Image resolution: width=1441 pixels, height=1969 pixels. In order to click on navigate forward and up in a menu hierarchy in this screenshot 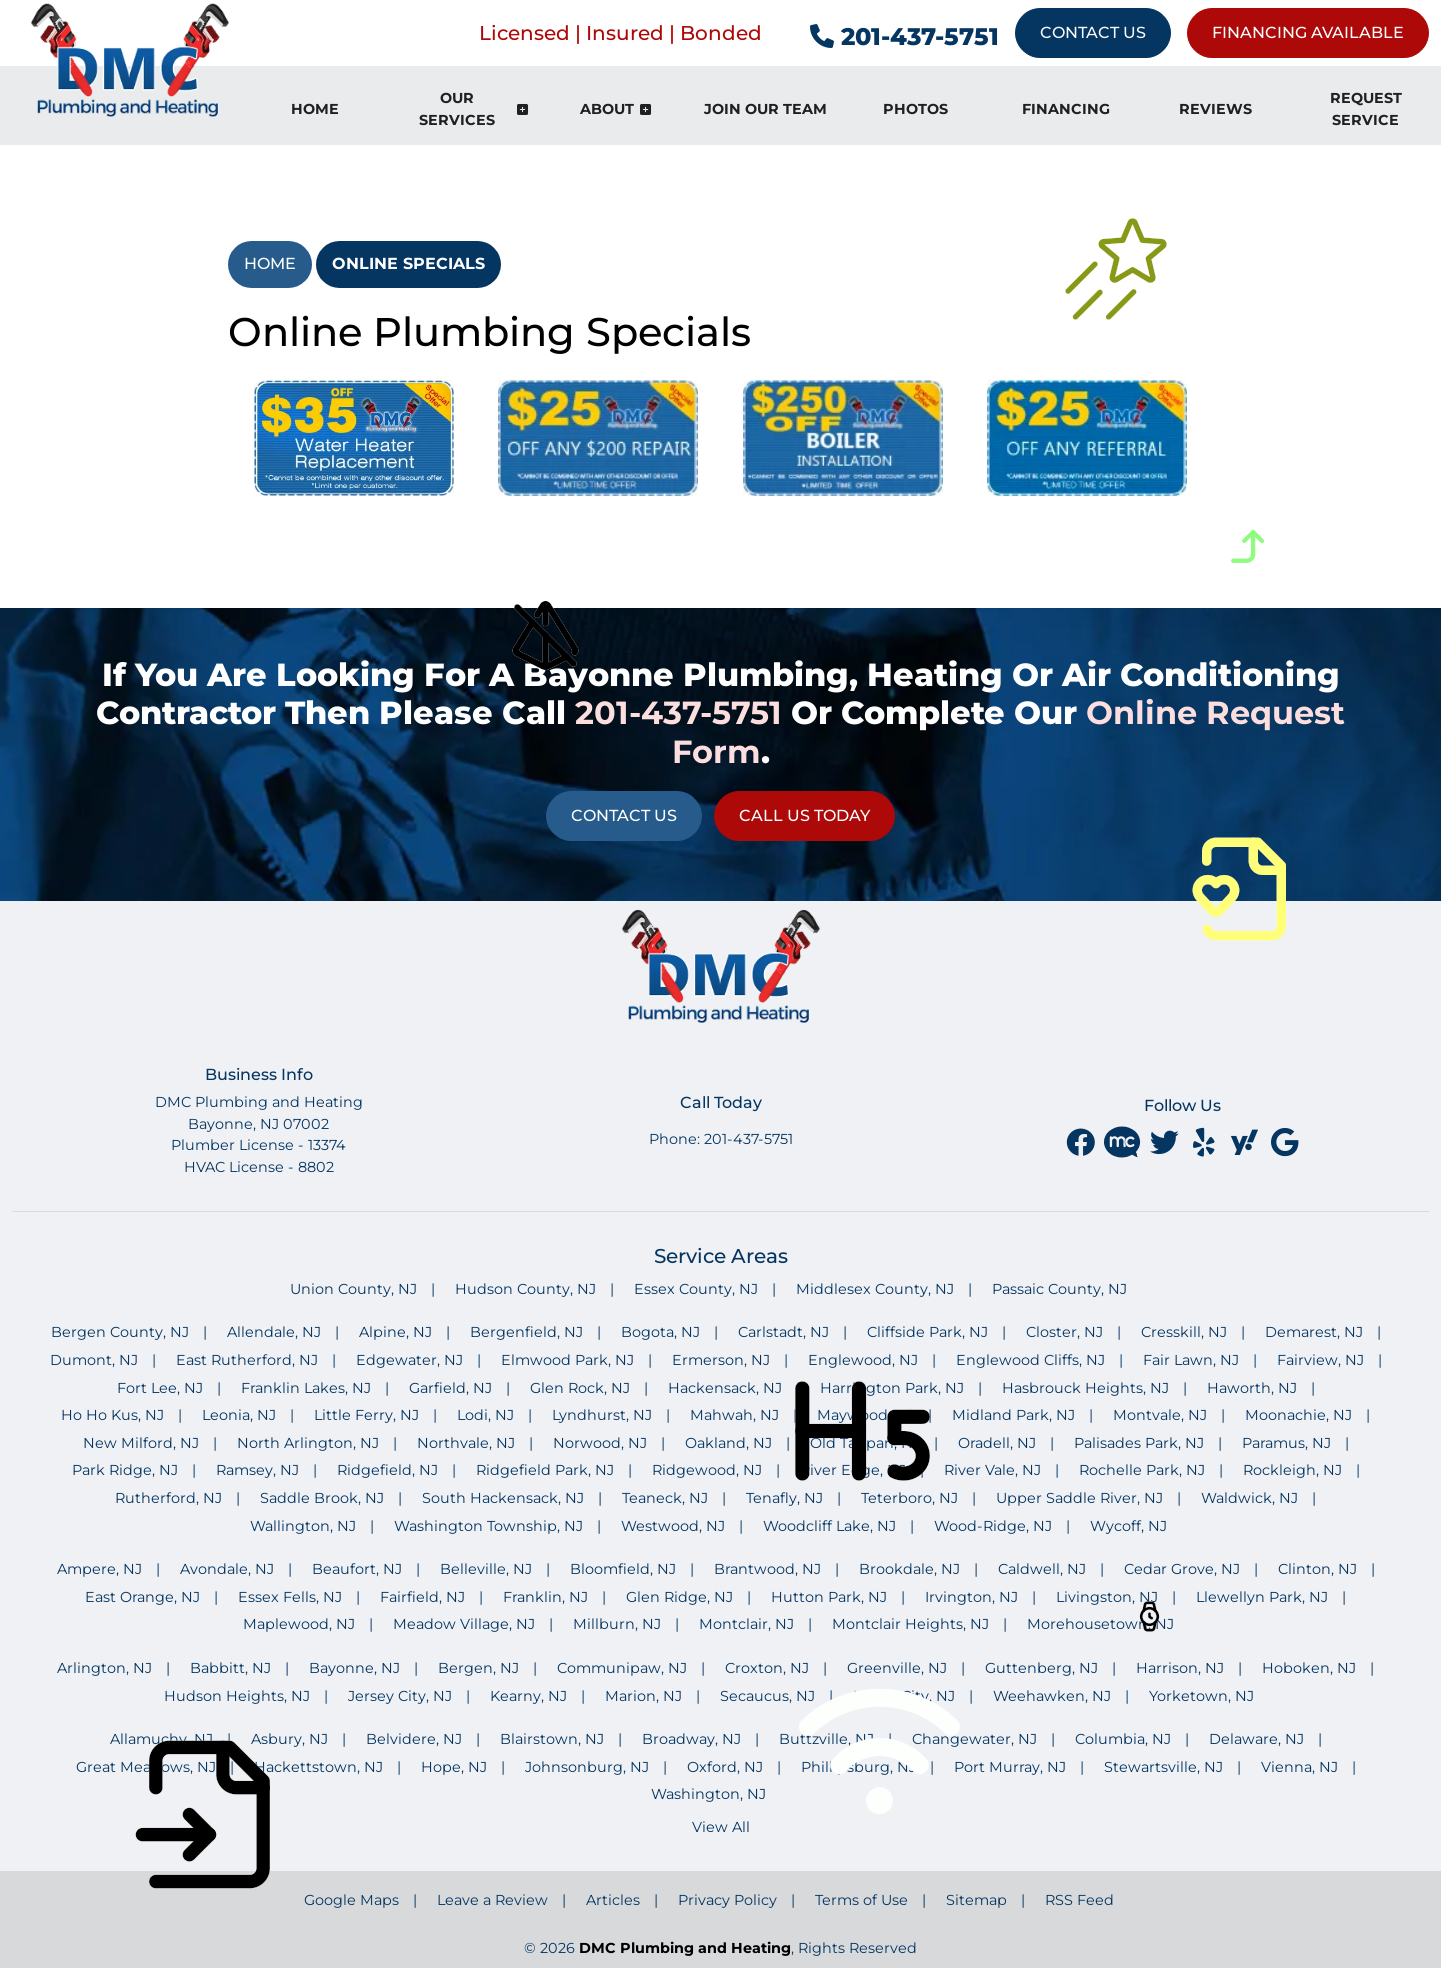, I will do `click(1246, 547)`.